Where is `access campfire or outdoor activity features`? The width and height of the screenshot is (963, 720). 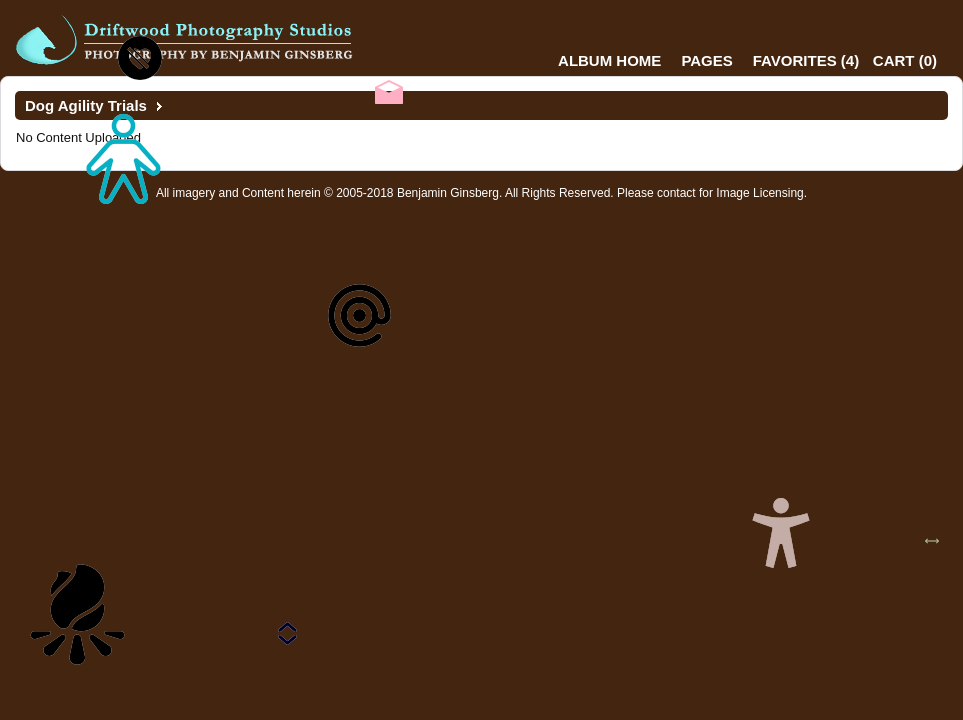
access campfire or outdoor activity features is located at coordinates (77, 614).